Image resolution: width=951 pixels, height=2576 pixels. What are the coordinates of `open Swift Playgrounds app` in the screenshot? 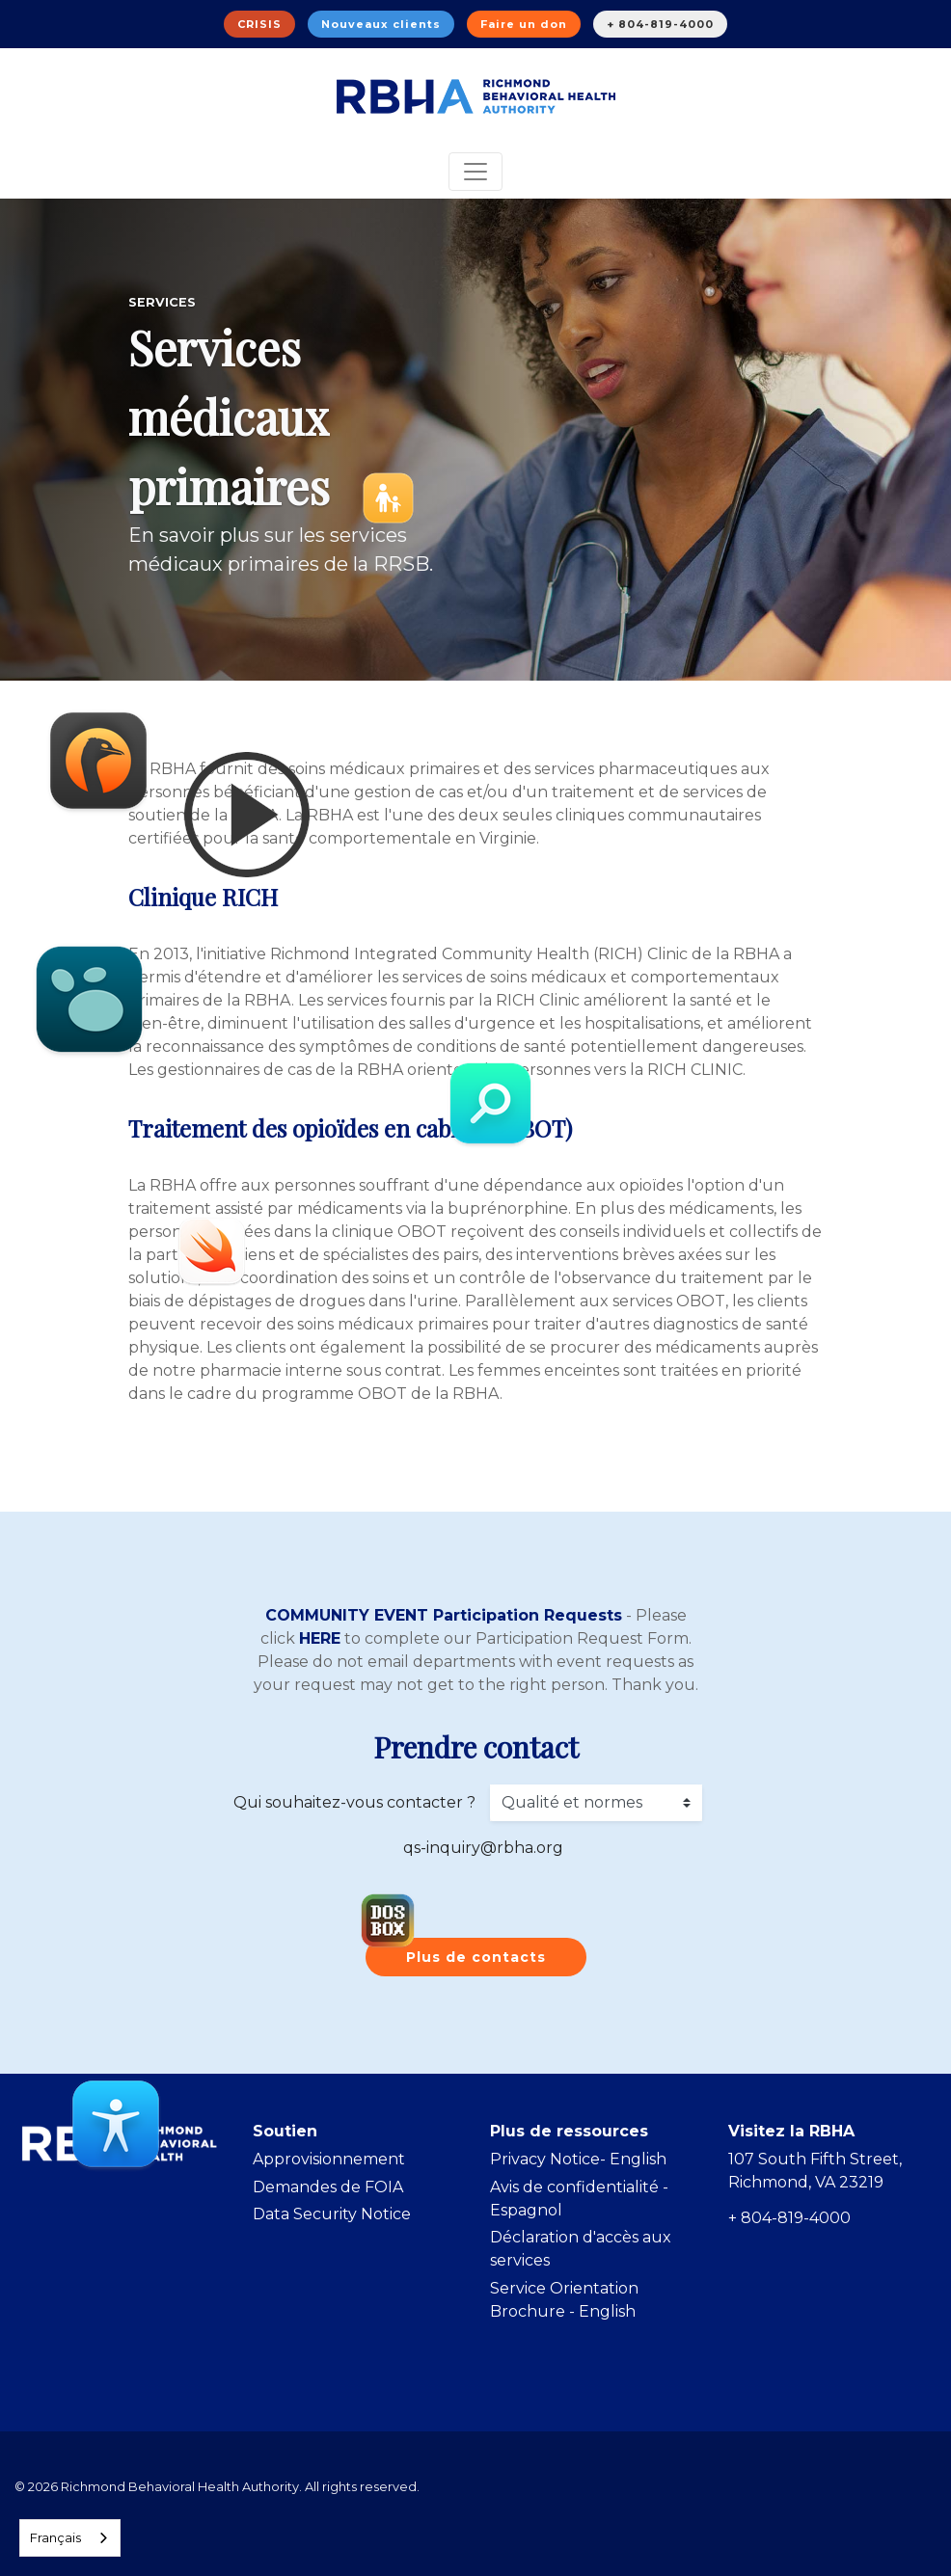 It's located at (211, 1250).